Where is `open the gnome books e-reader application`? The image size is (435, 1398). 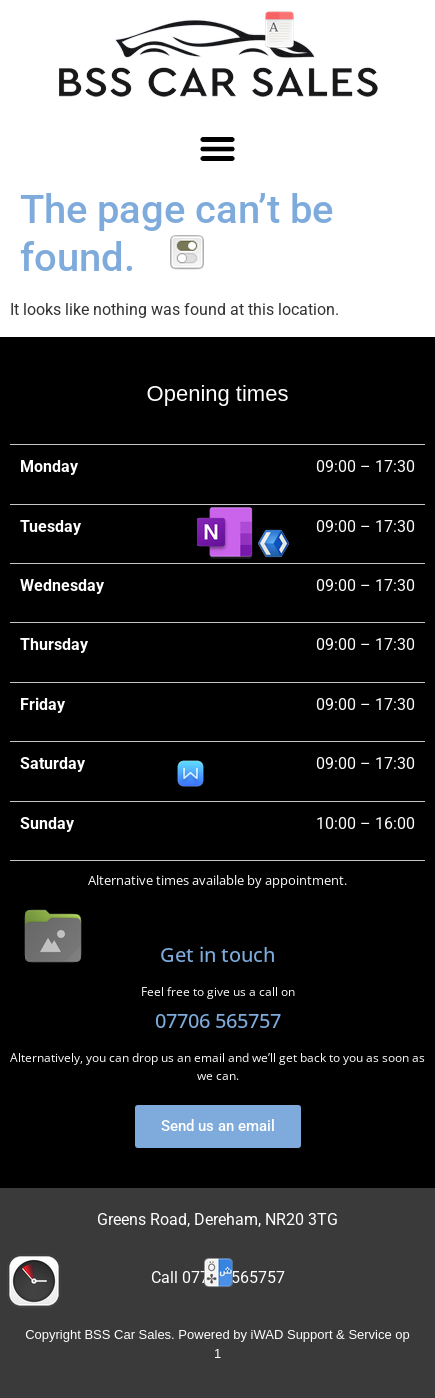
open the gnome books e-reader application is located at coordinates (279, 29).